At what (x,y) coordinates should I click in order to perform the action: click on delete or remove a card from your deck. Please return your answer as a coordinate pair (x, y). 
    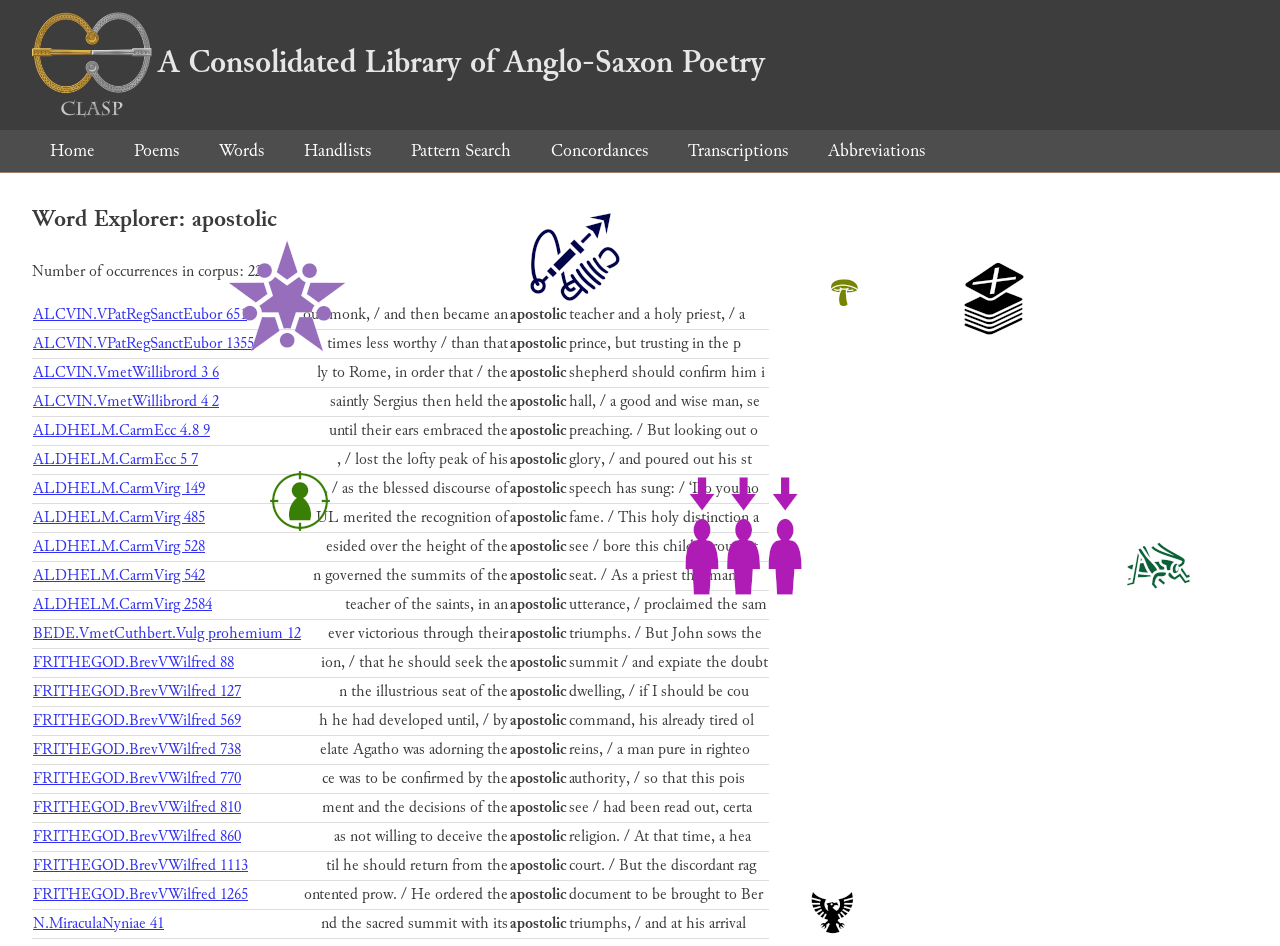
    Looking at the image, I should click on (994, 295).